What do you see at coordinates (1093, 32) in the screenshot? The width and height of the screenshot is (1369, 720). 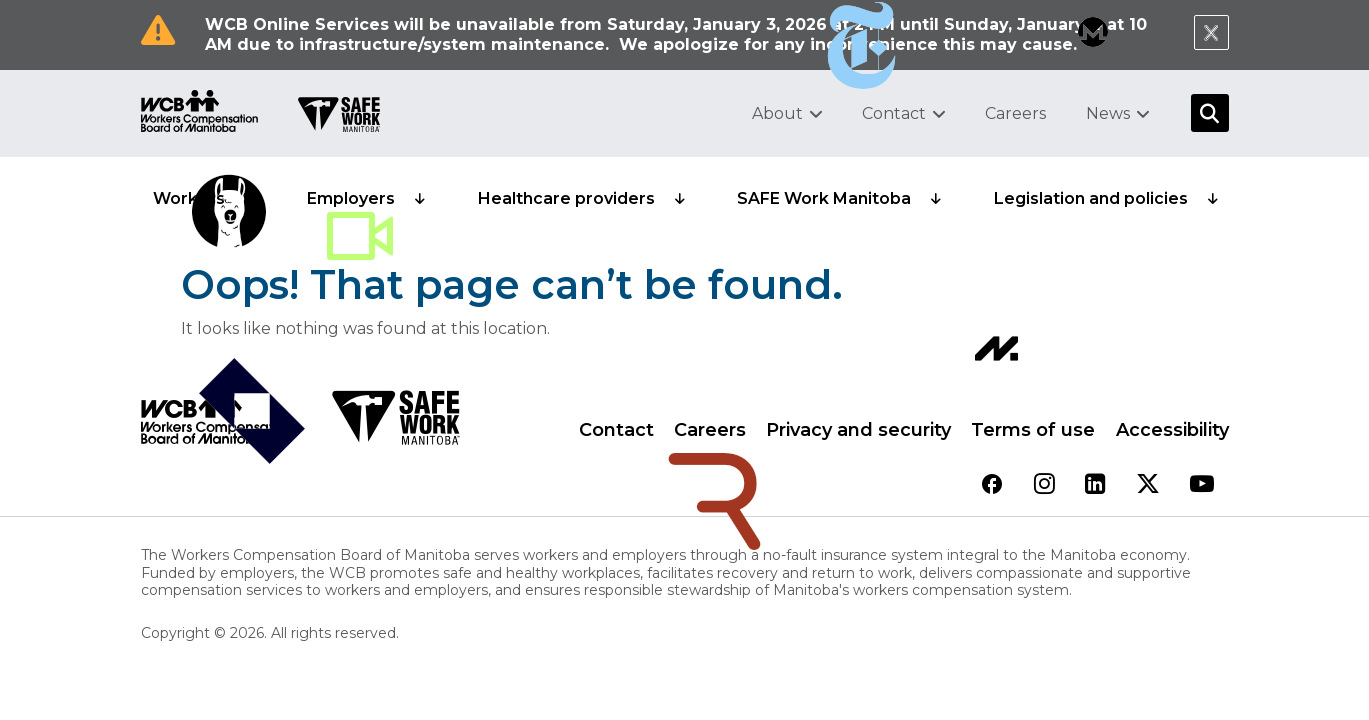 I see `monero cryptocurrency logo` at bounding box center [1093, 32].